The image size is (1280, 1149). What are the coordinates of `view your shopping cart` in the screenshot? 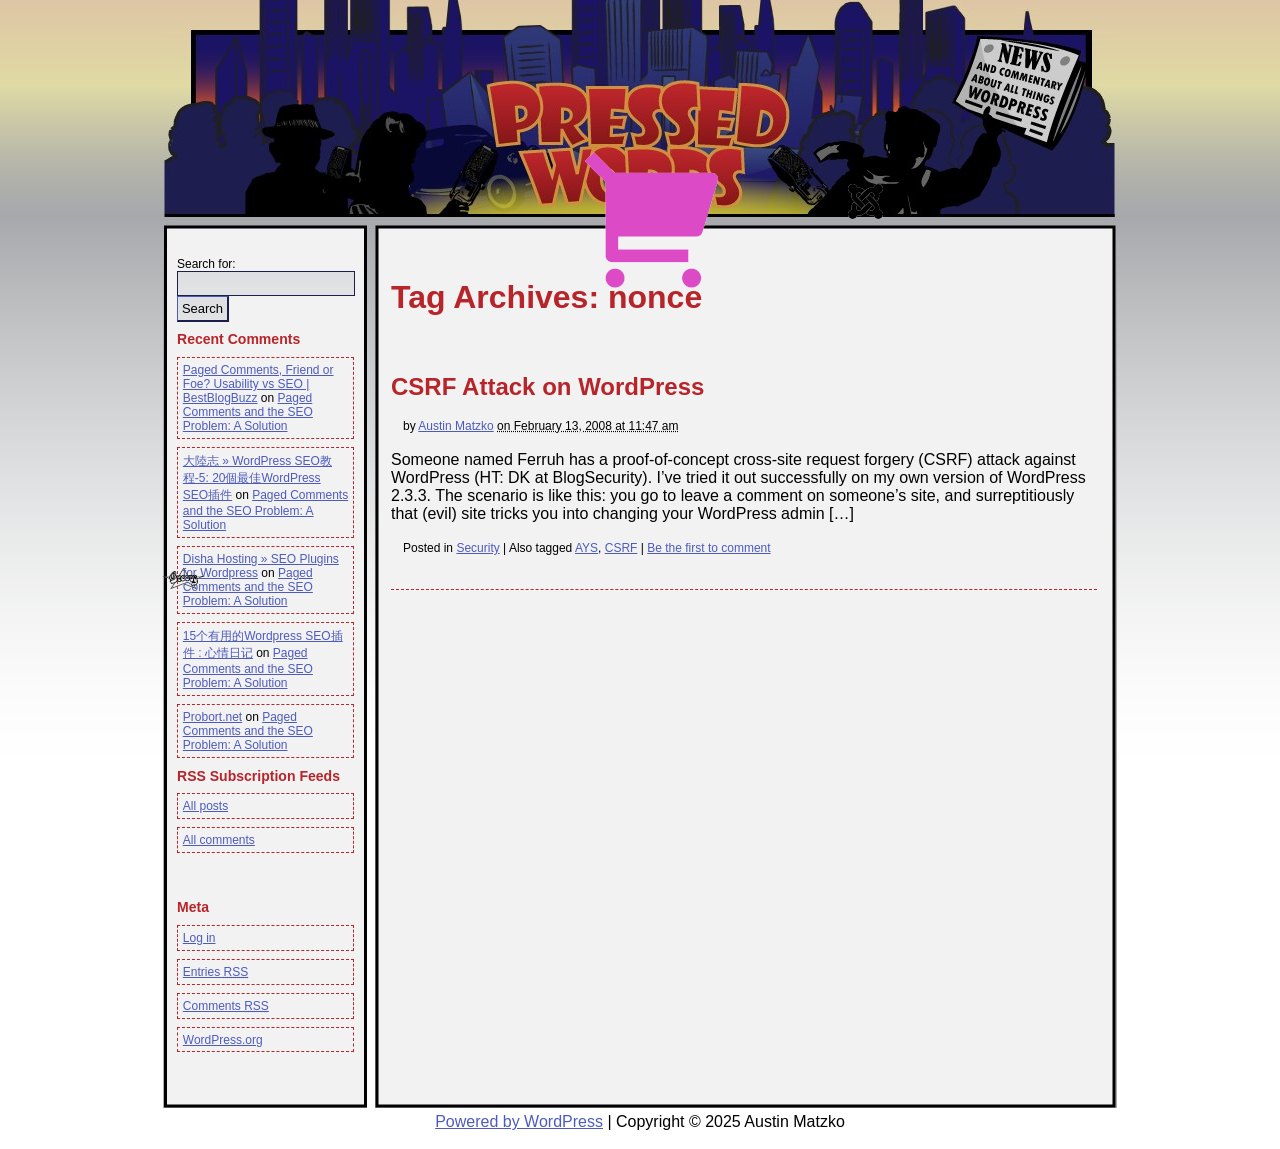 It's located at (656, 217).